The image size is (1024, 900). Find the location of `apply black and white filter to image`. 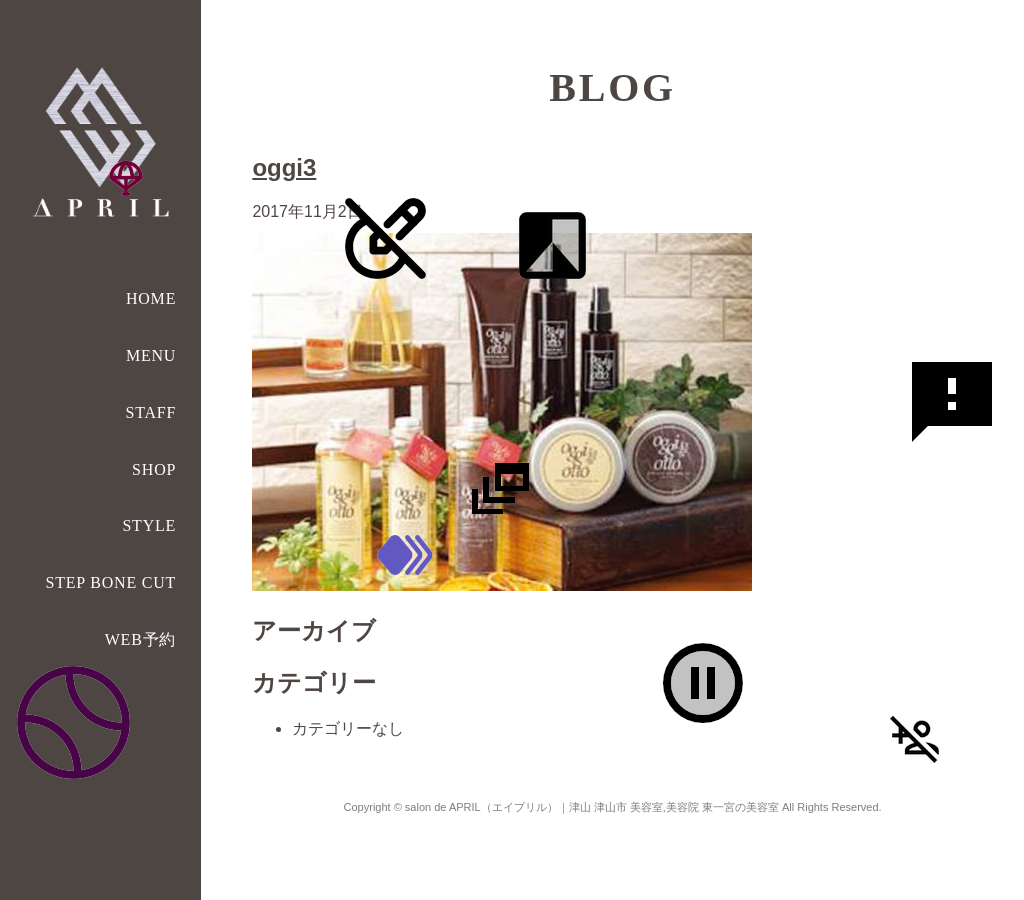

apply black and white filter to image is located at coordinates (552, 245).